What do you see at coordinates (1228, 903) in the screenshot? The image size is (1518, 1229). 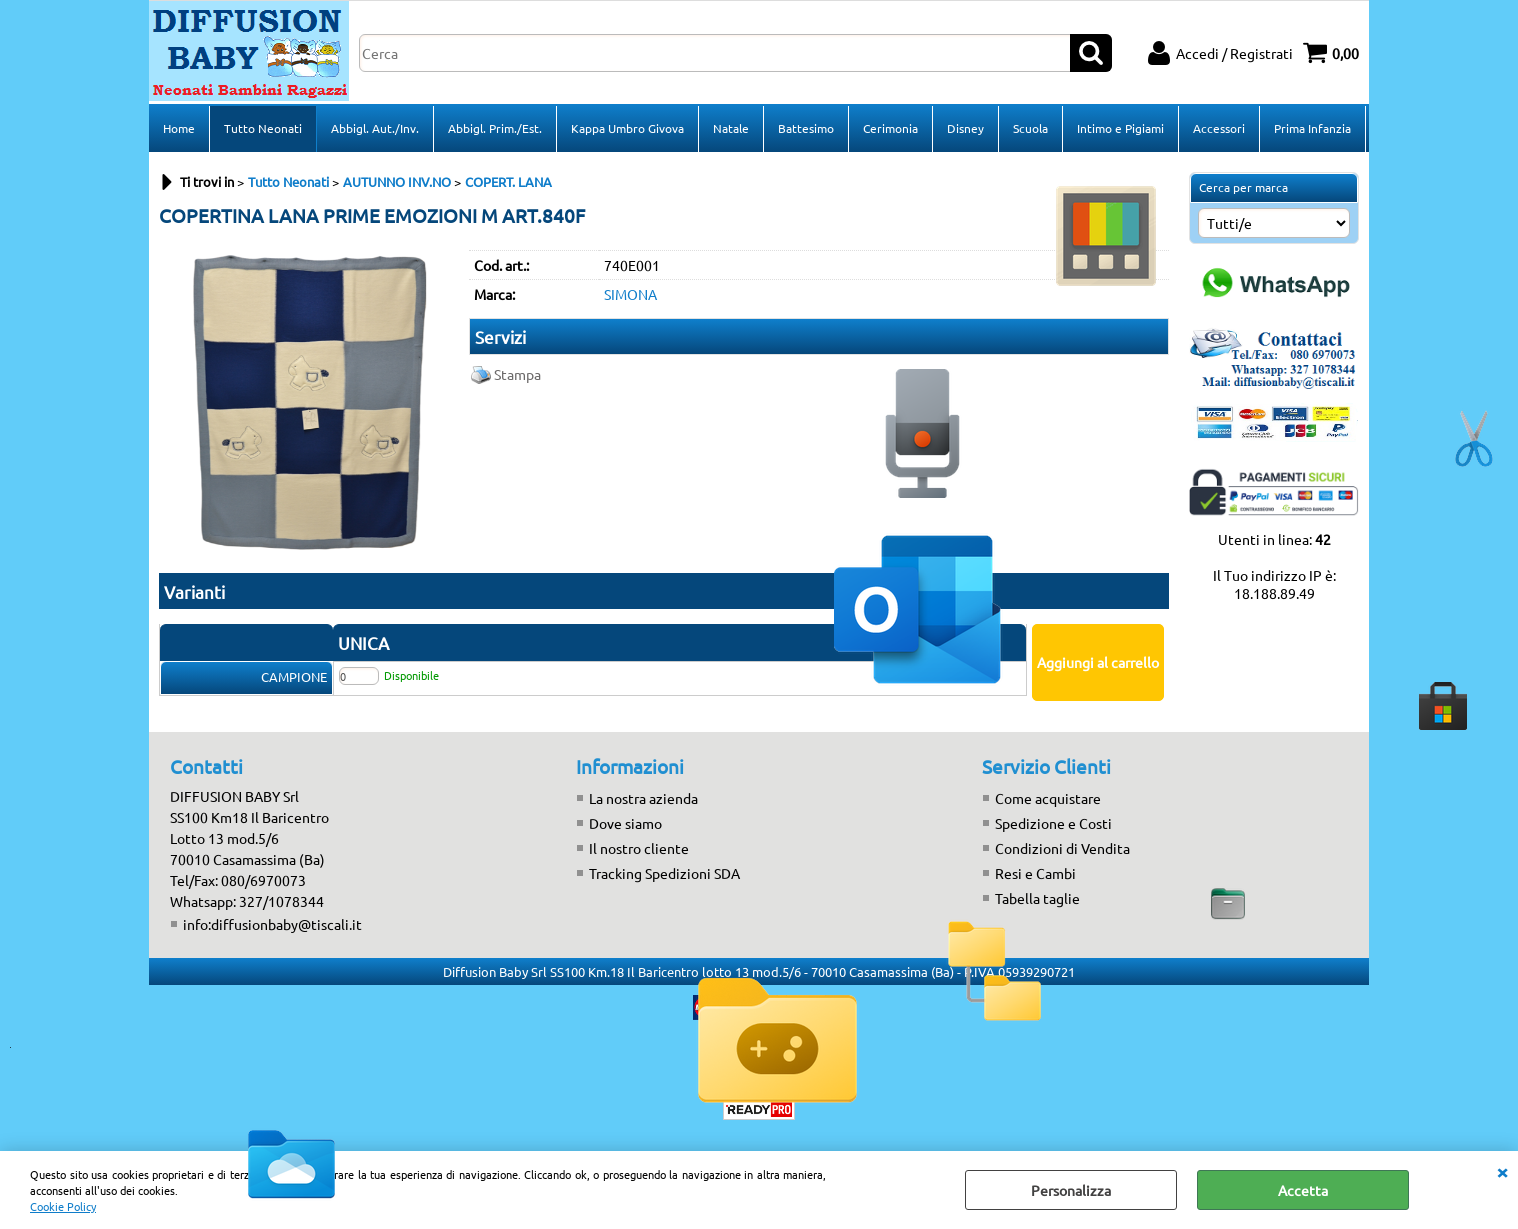 I see `open file manager application` at bounding box center [1228, 903].